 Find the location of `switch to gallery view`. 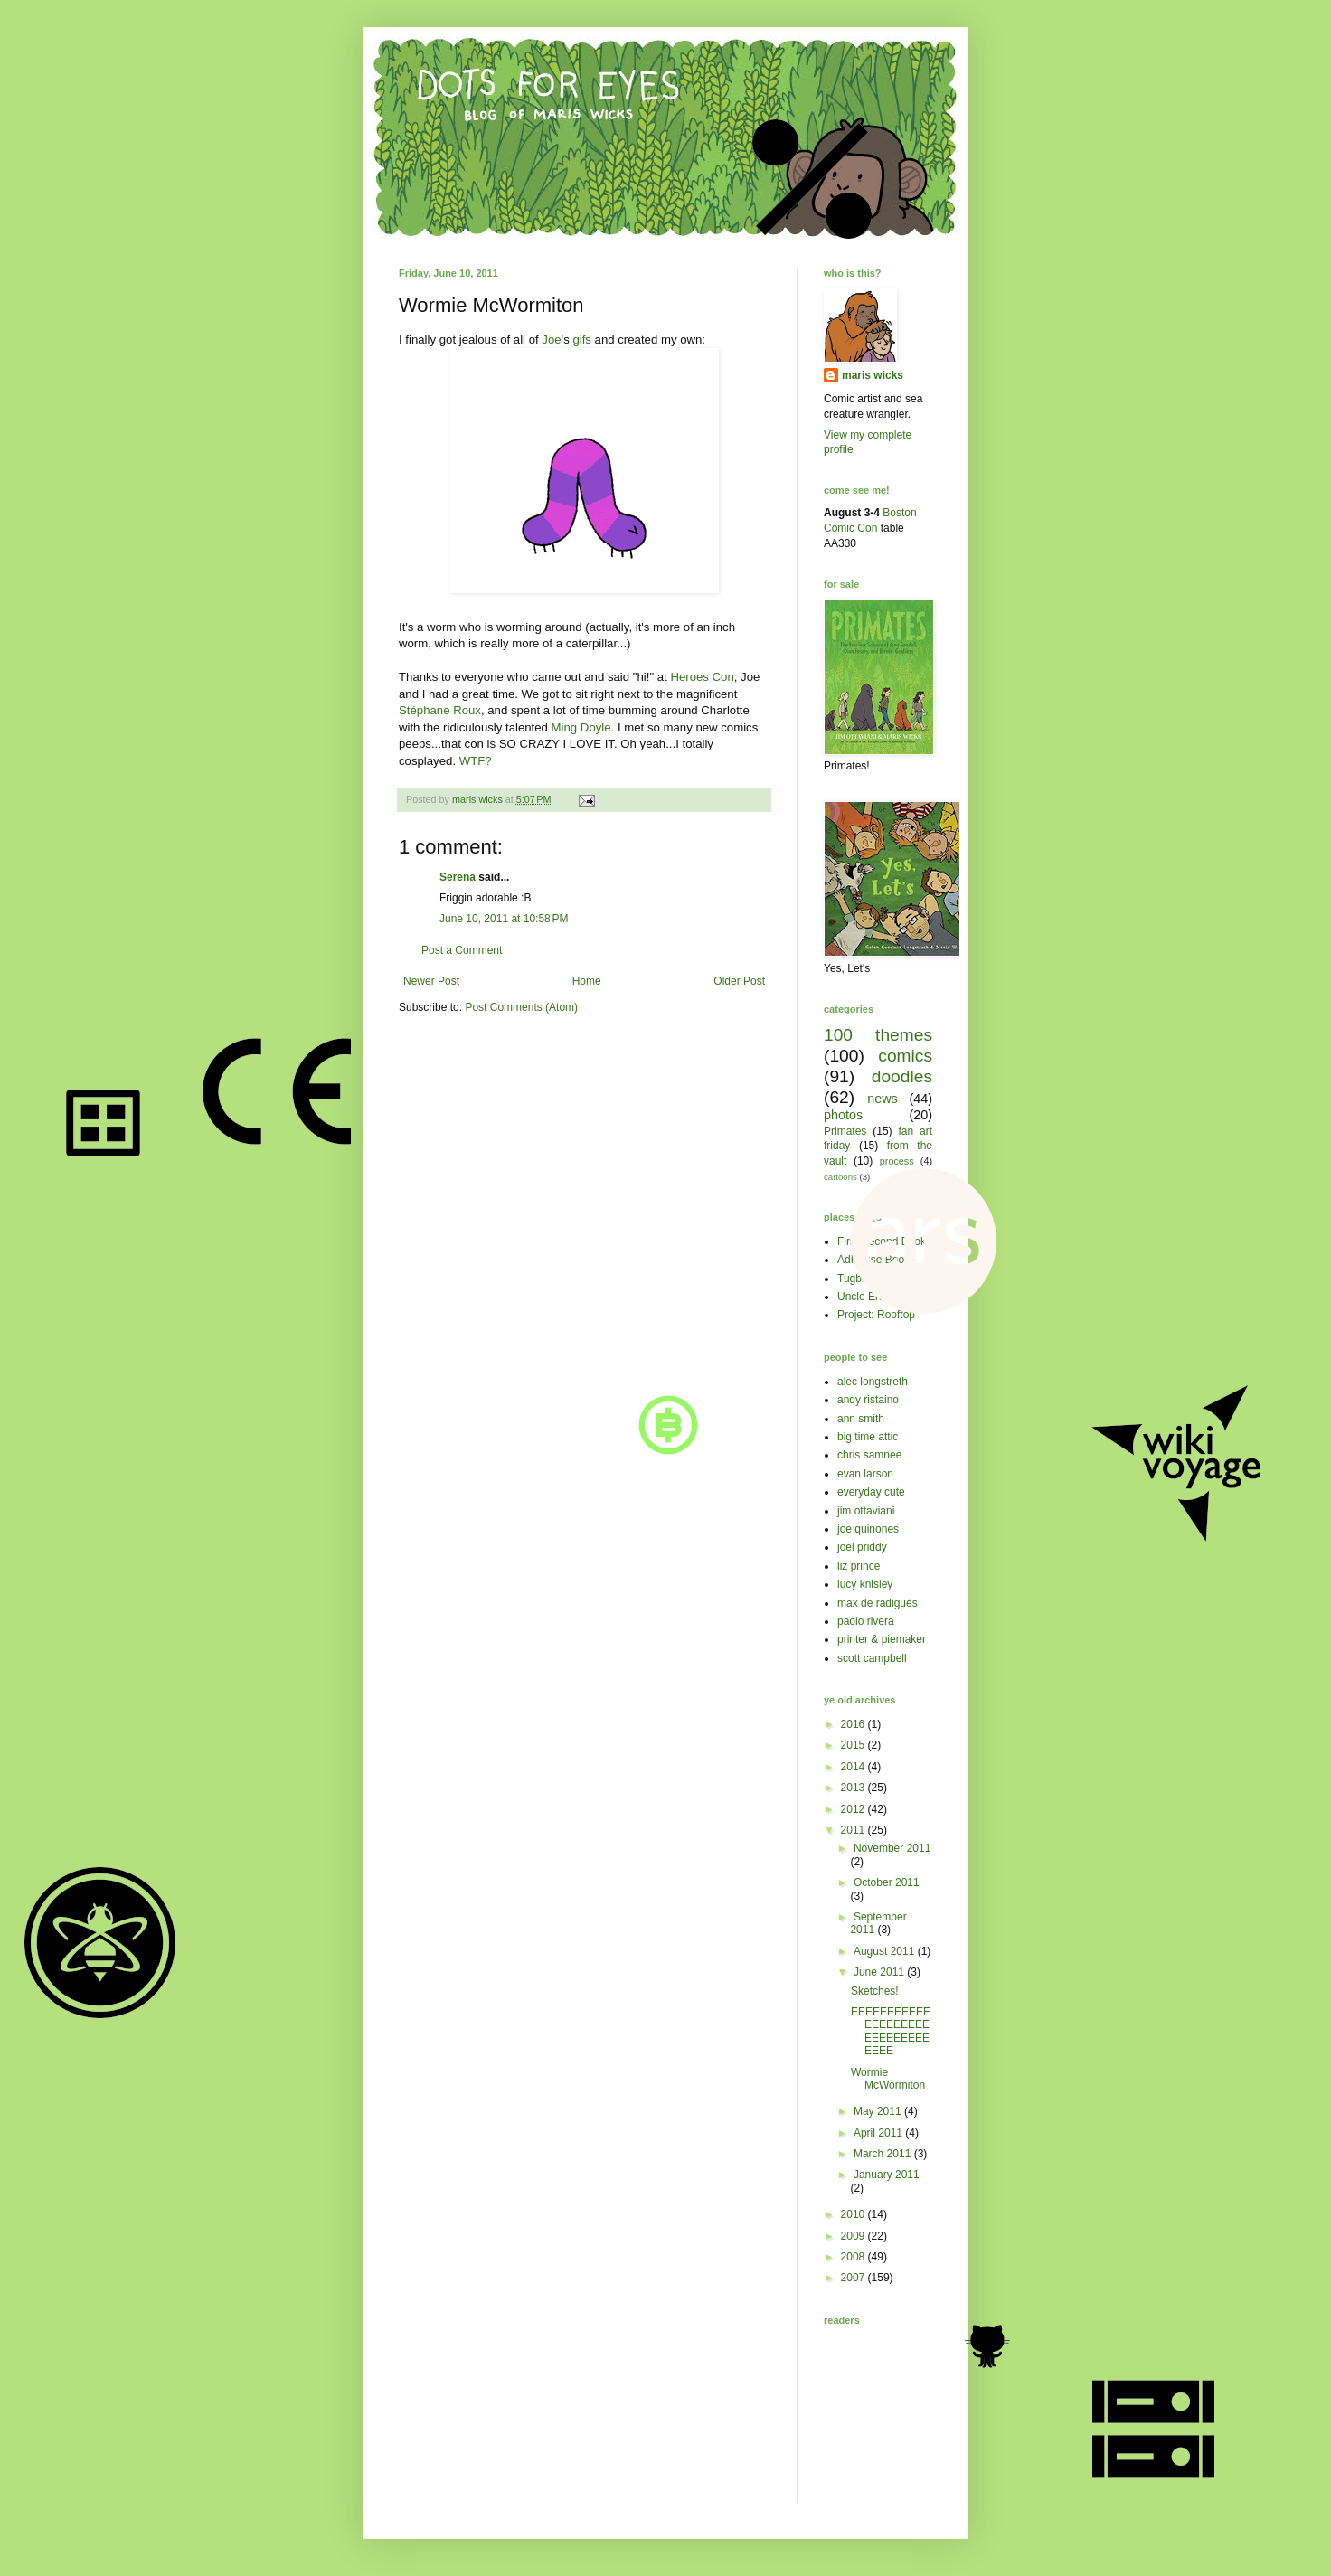

switch to gallery view is located at coordinates (103, 1123).